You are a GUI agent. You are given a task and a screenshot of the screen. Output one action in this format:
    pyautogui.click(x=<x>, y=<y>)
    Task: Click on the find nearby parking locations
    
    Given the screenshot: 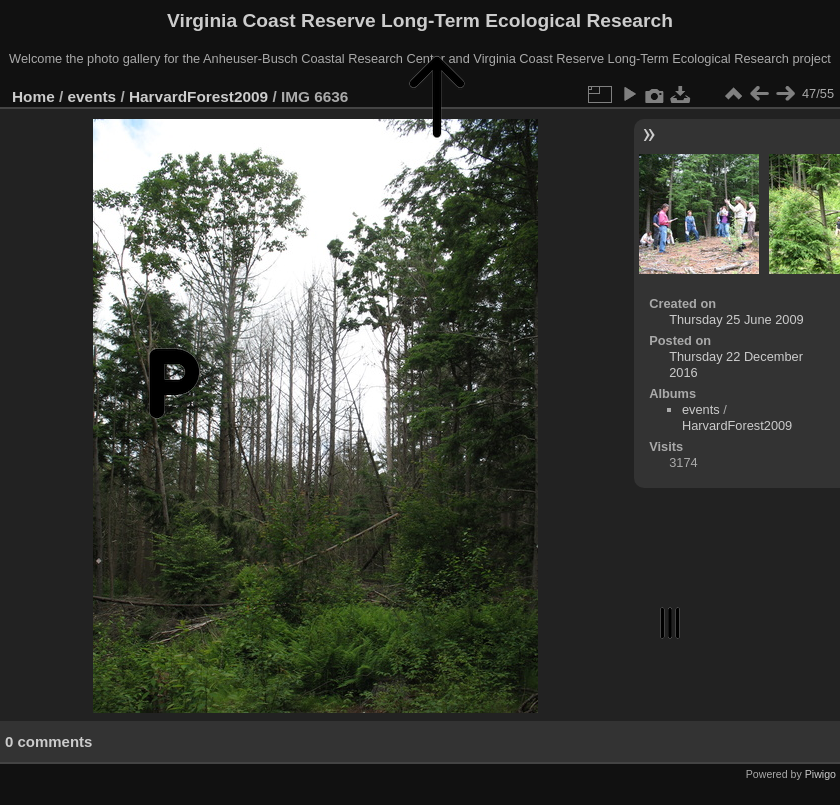 What is the action you would take?
    pyautogui.click(x=172, y=383)
    